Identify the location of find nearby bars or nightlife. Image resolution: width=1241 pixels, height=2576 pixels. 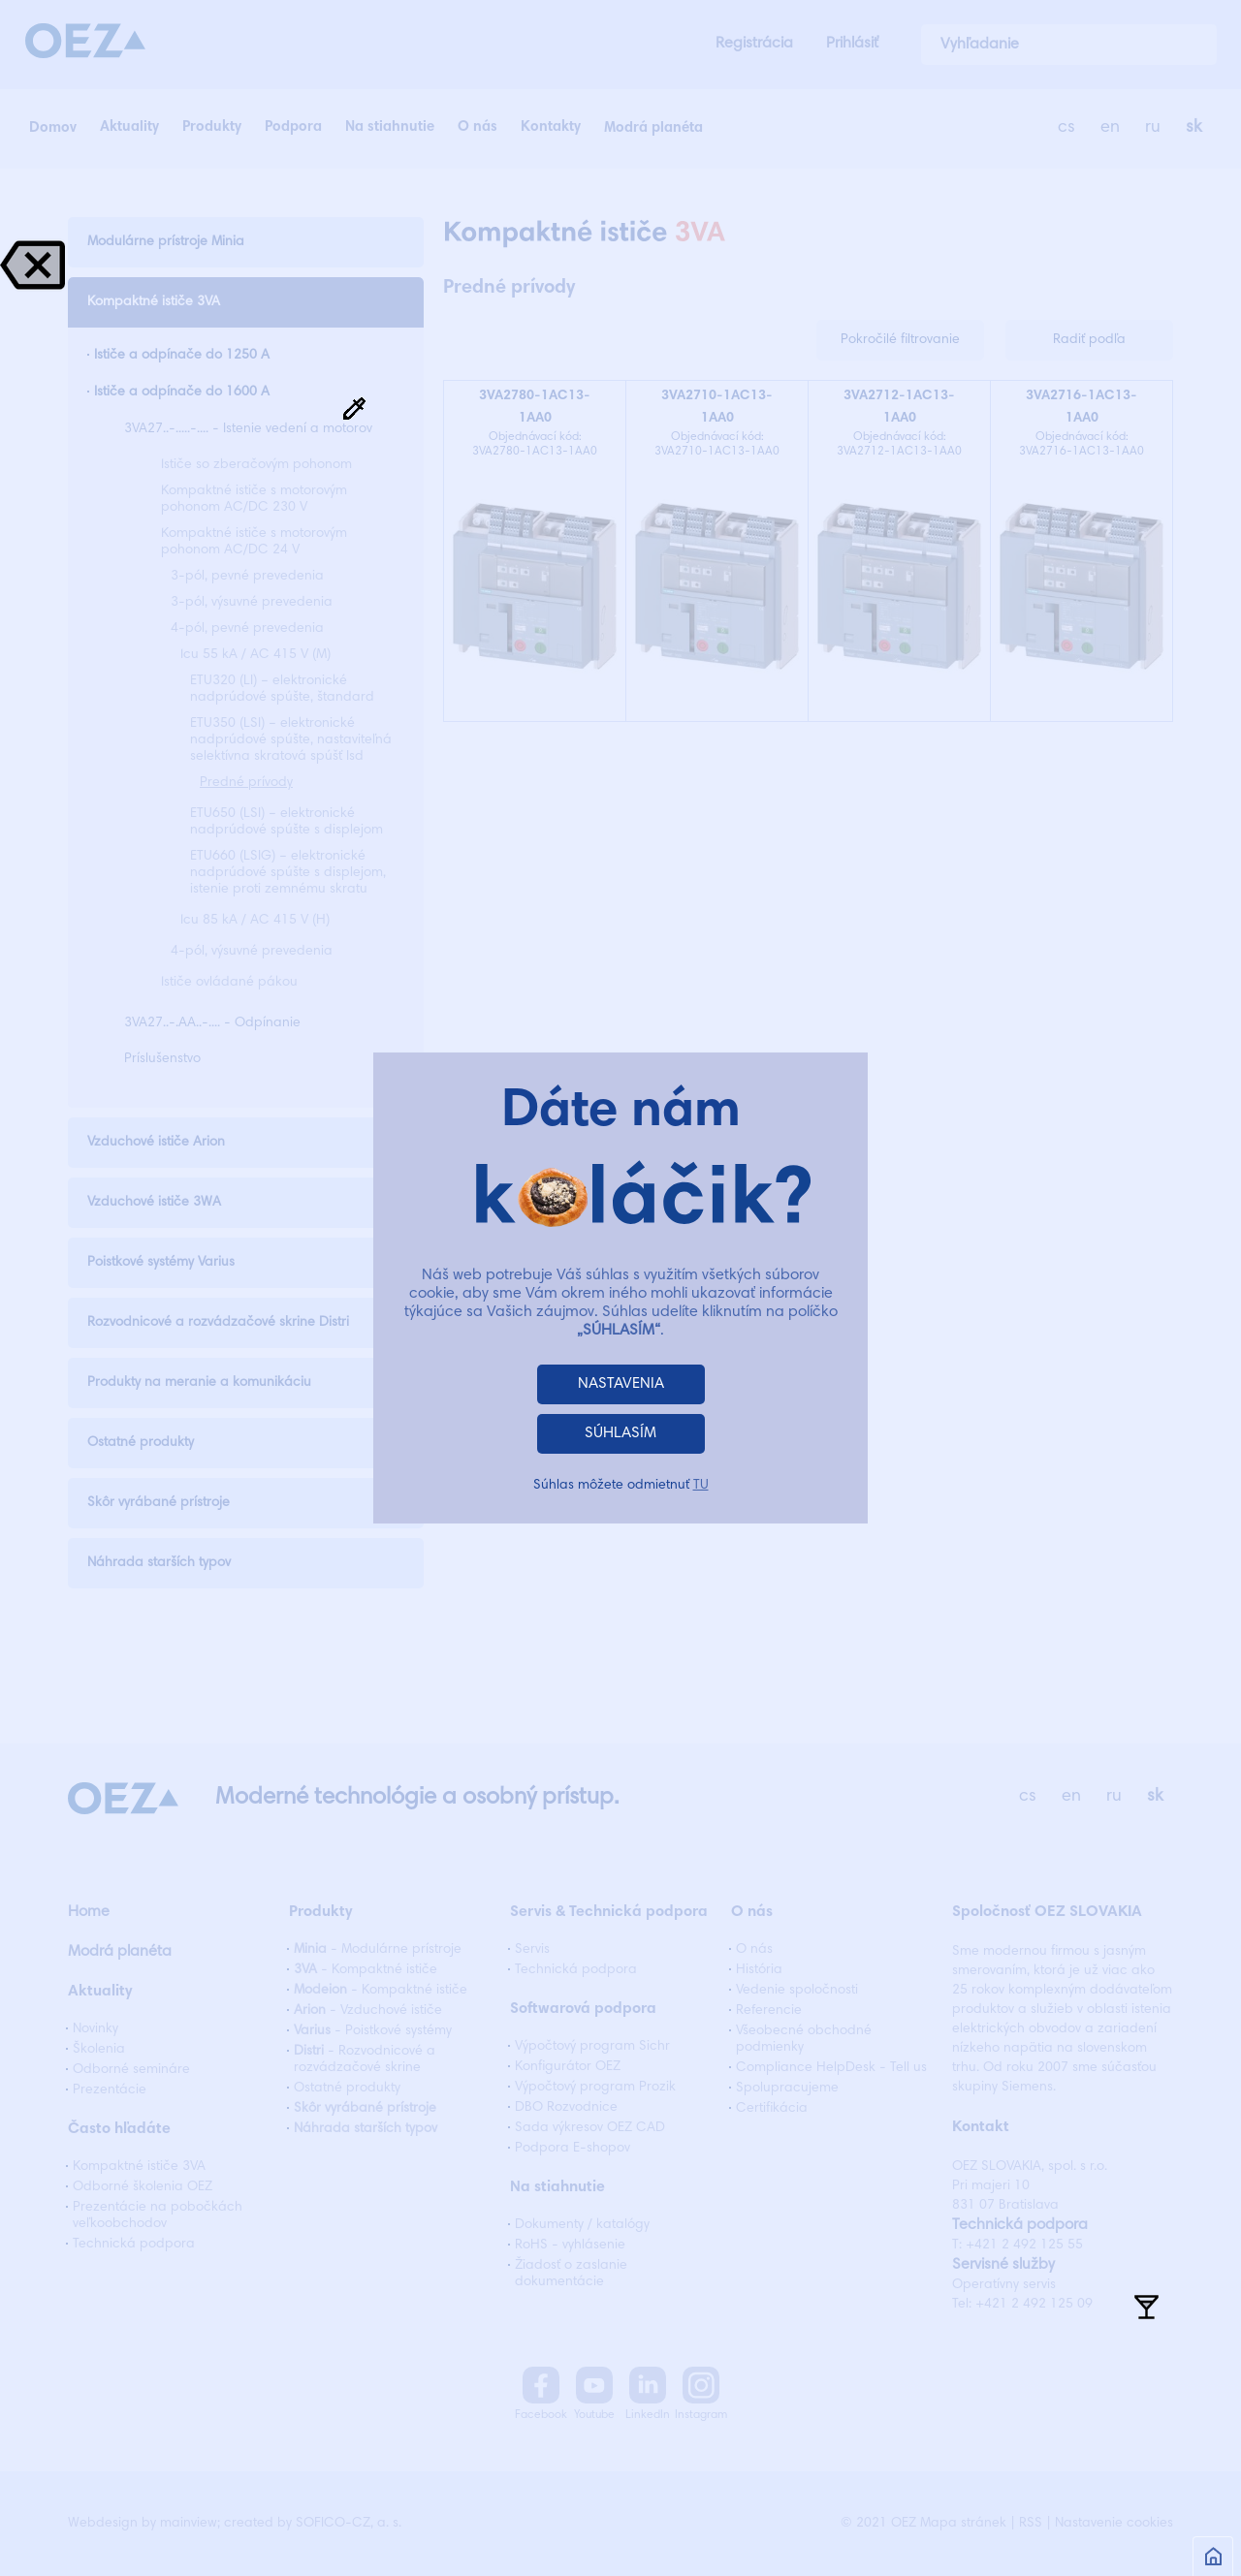
(1146, 2307).